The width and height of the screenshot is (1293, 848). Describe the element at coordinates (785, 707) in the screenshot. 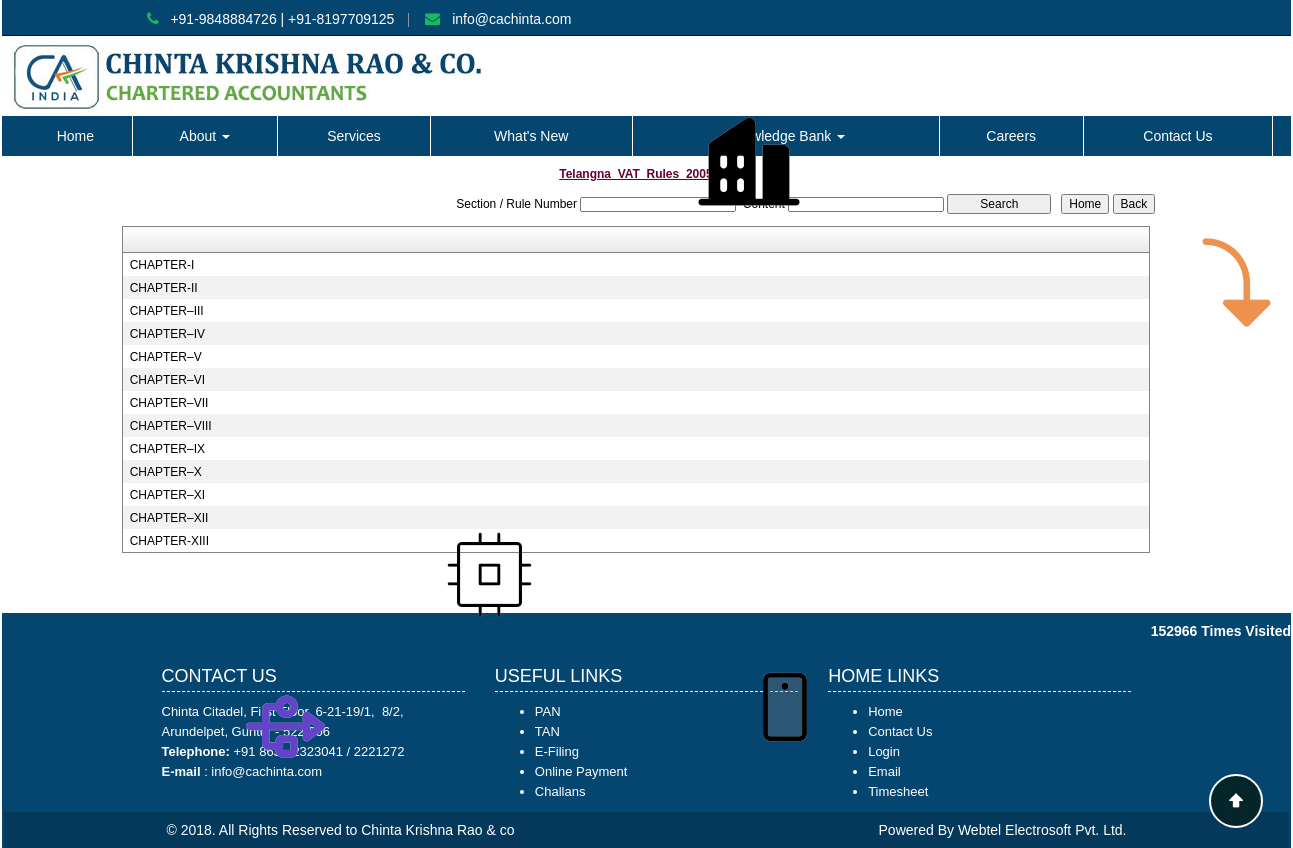

I see `access device camera settings` at that location.